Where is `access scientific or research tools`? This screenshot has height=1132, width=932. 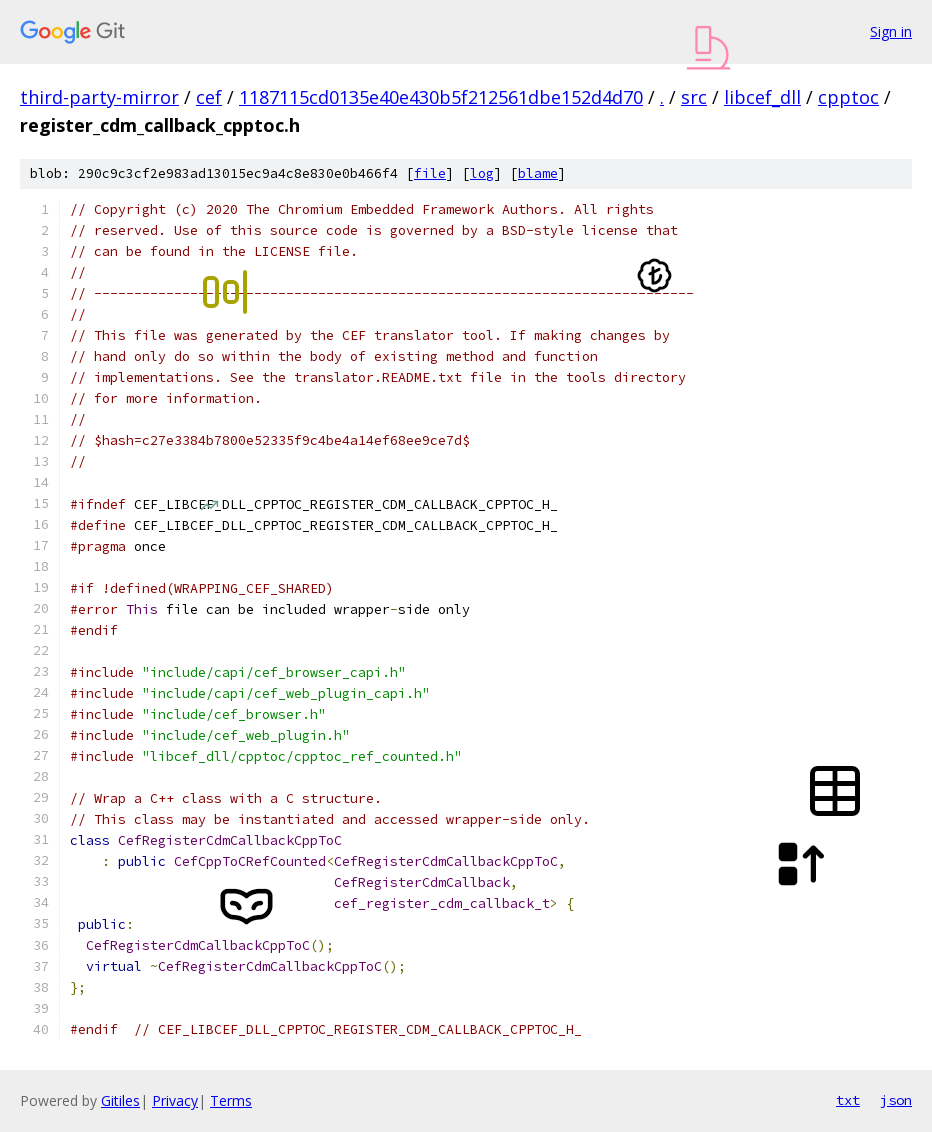
access scientific or research tools is located at coordinates (708, 49).